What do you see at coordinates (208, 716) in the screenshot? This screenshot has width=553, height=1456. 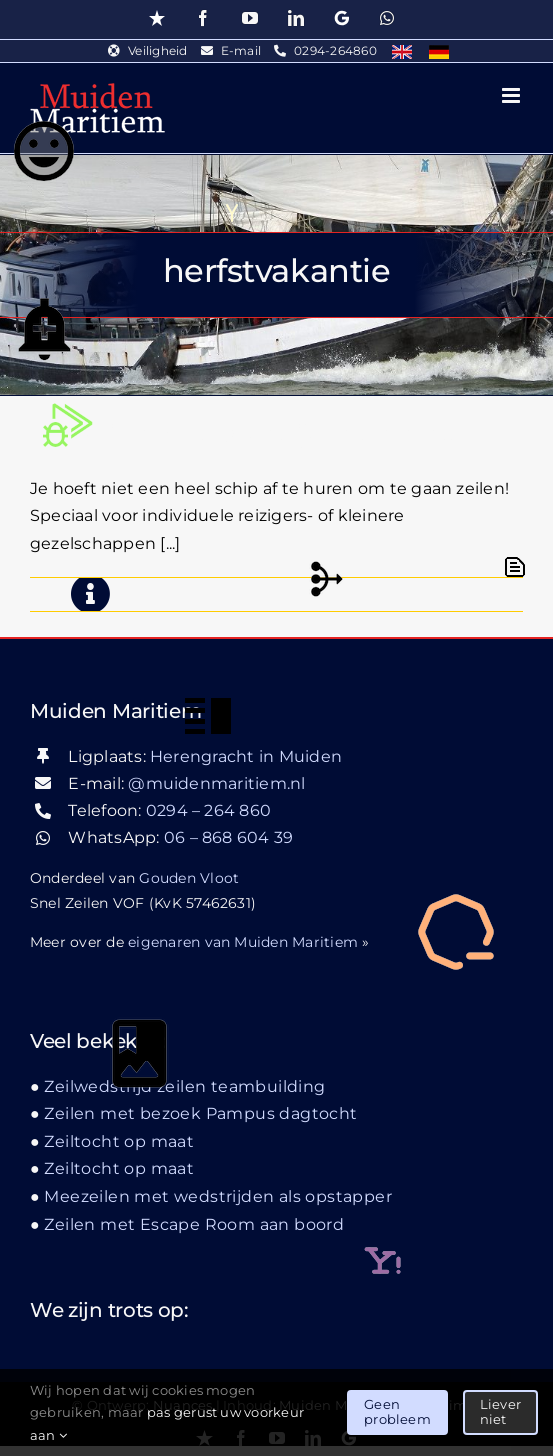 I see `toggle vertical split view layout` at bounding box center [208, 716].